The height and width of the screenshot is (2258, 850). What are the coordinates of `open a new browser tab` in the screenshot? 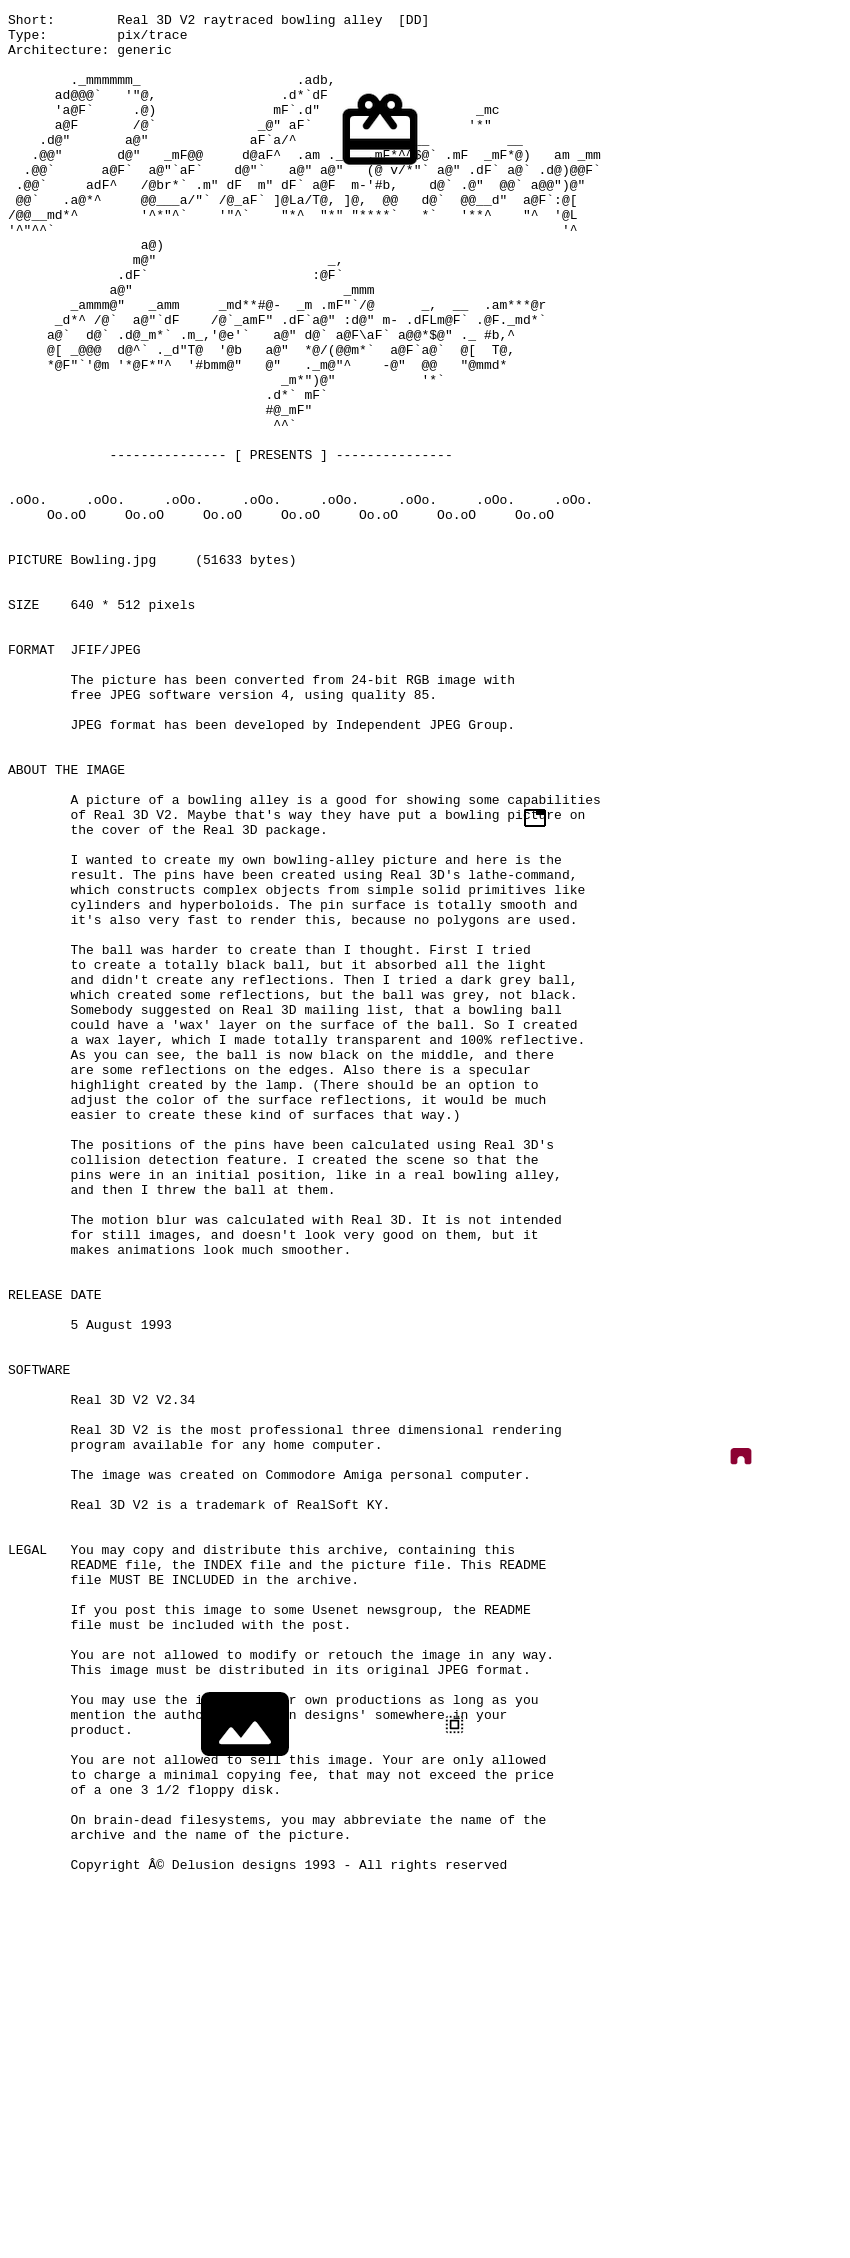 It's located at (535, 818).